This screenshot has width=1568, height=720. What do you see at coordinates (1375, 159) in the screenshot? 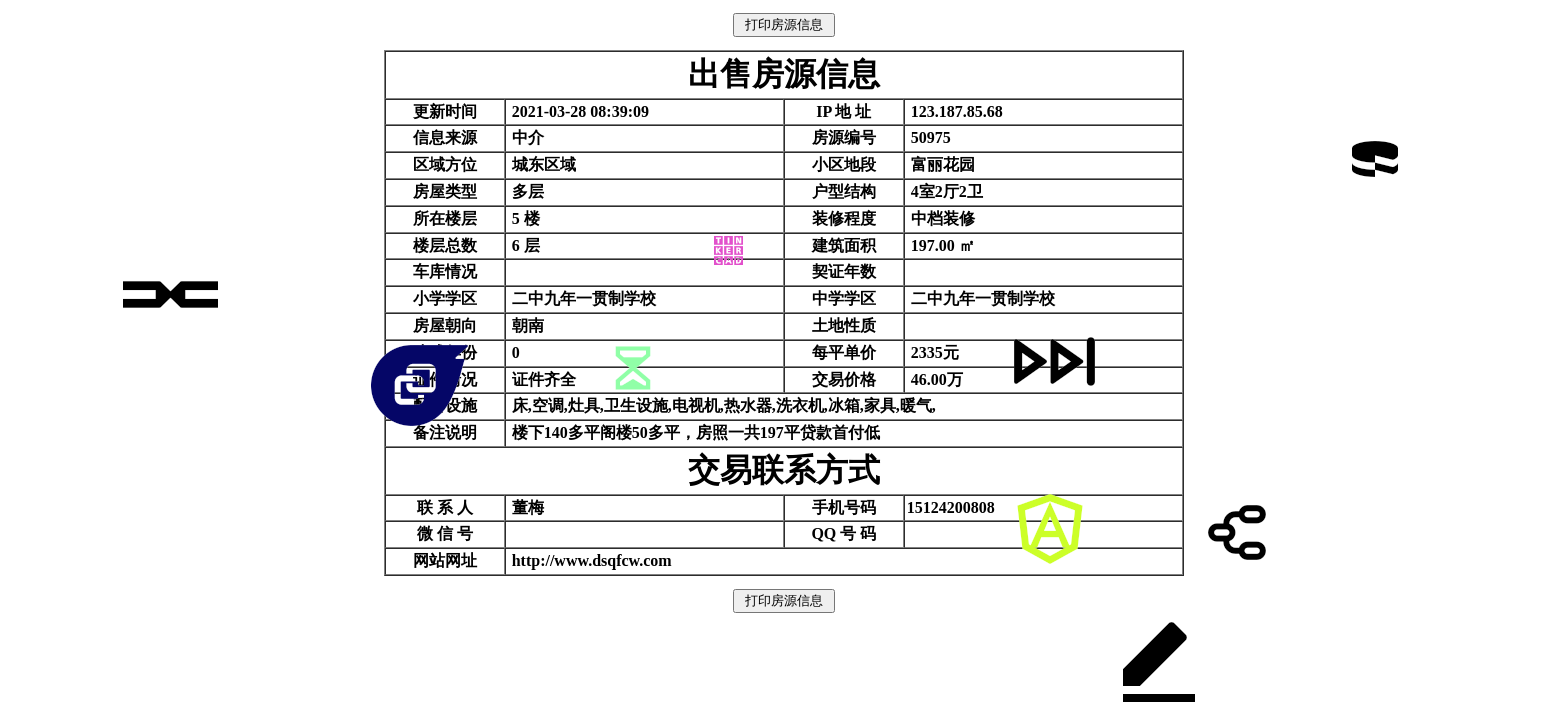
I see `CakePHP framework logo` at bounding box center [1375, 159].